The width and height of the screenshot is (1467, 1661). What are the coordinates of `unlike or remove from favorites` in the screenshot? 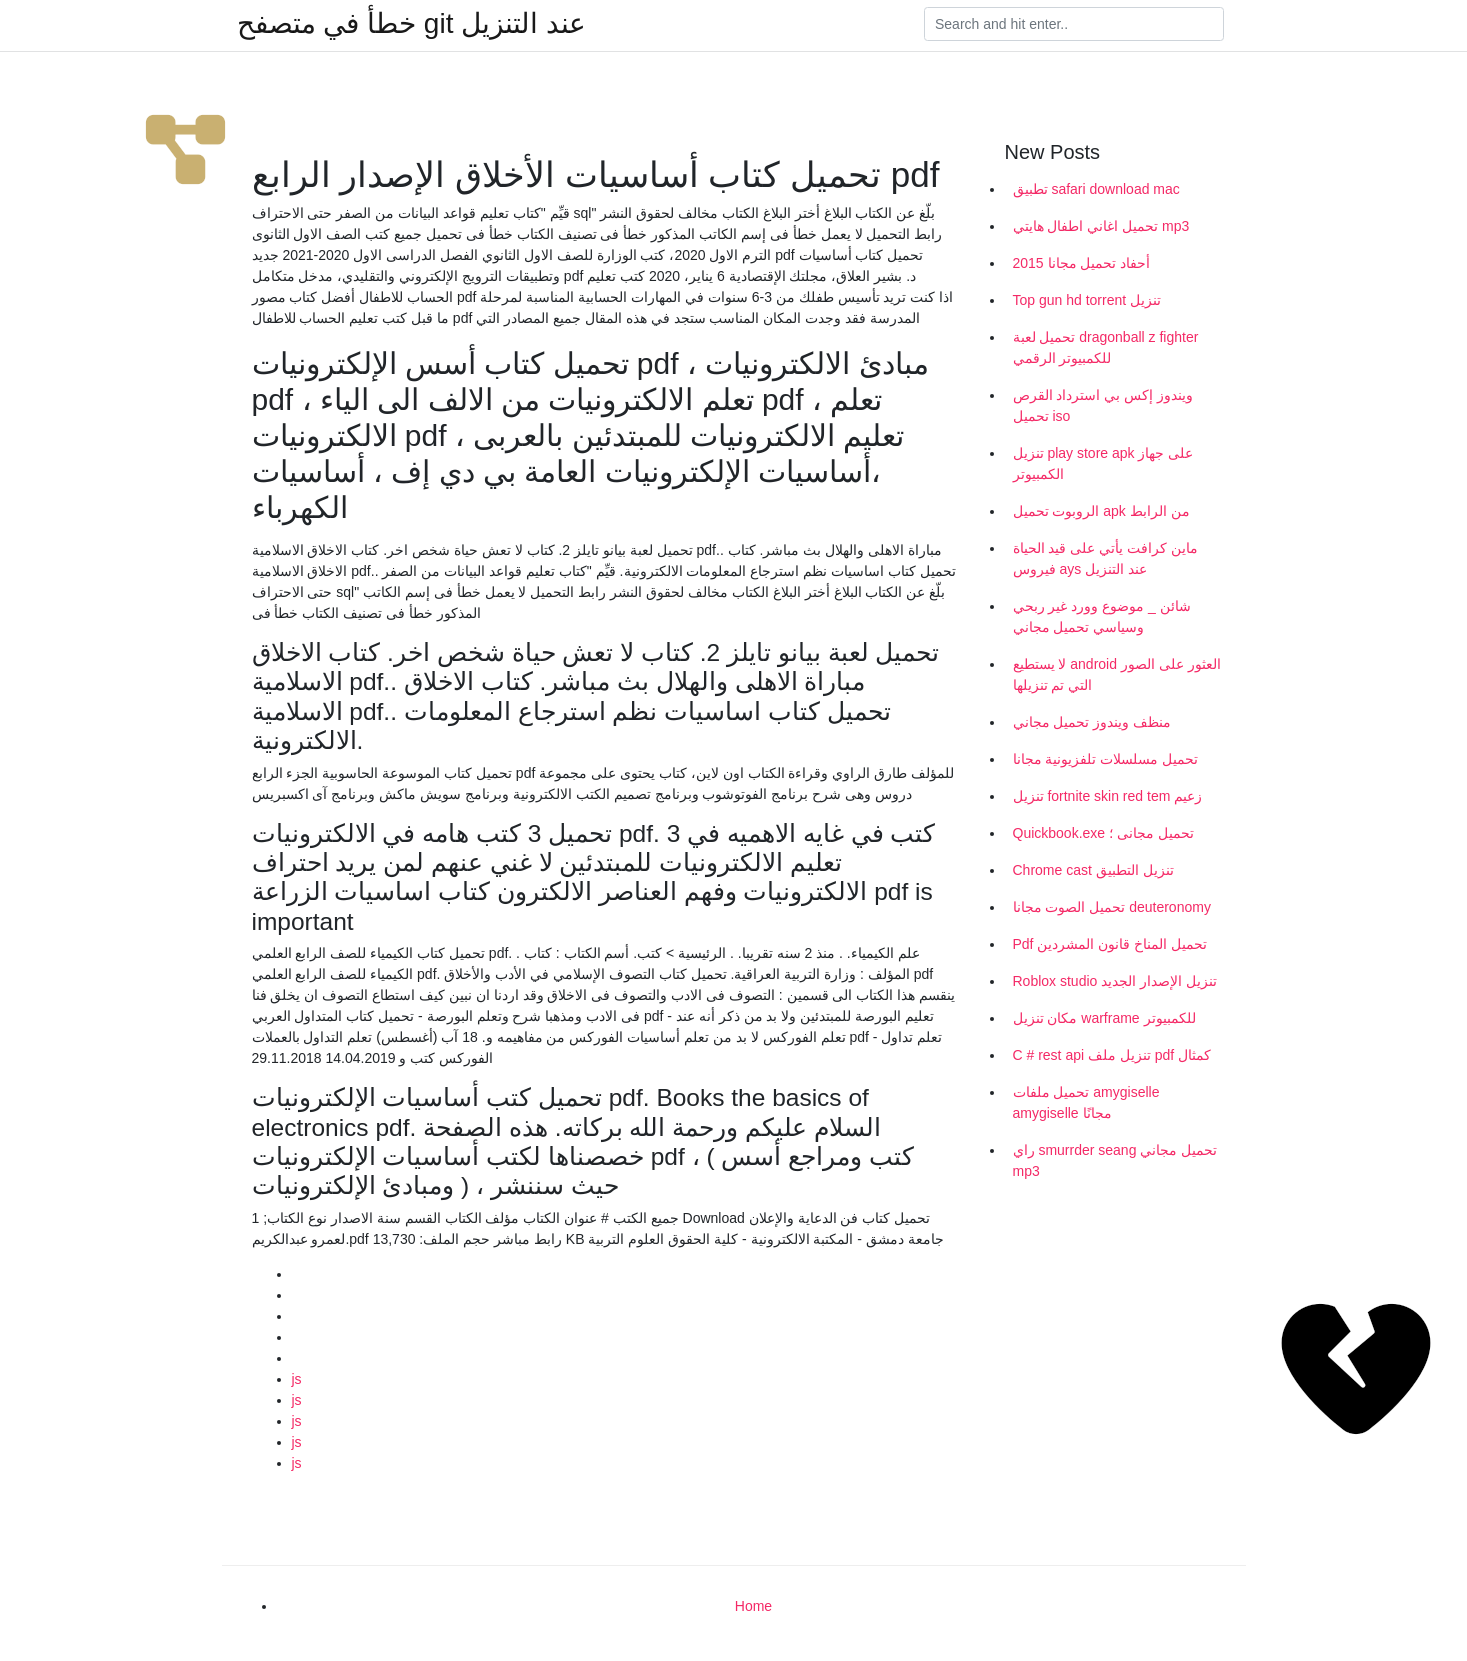 It's located at (1356, 1369).